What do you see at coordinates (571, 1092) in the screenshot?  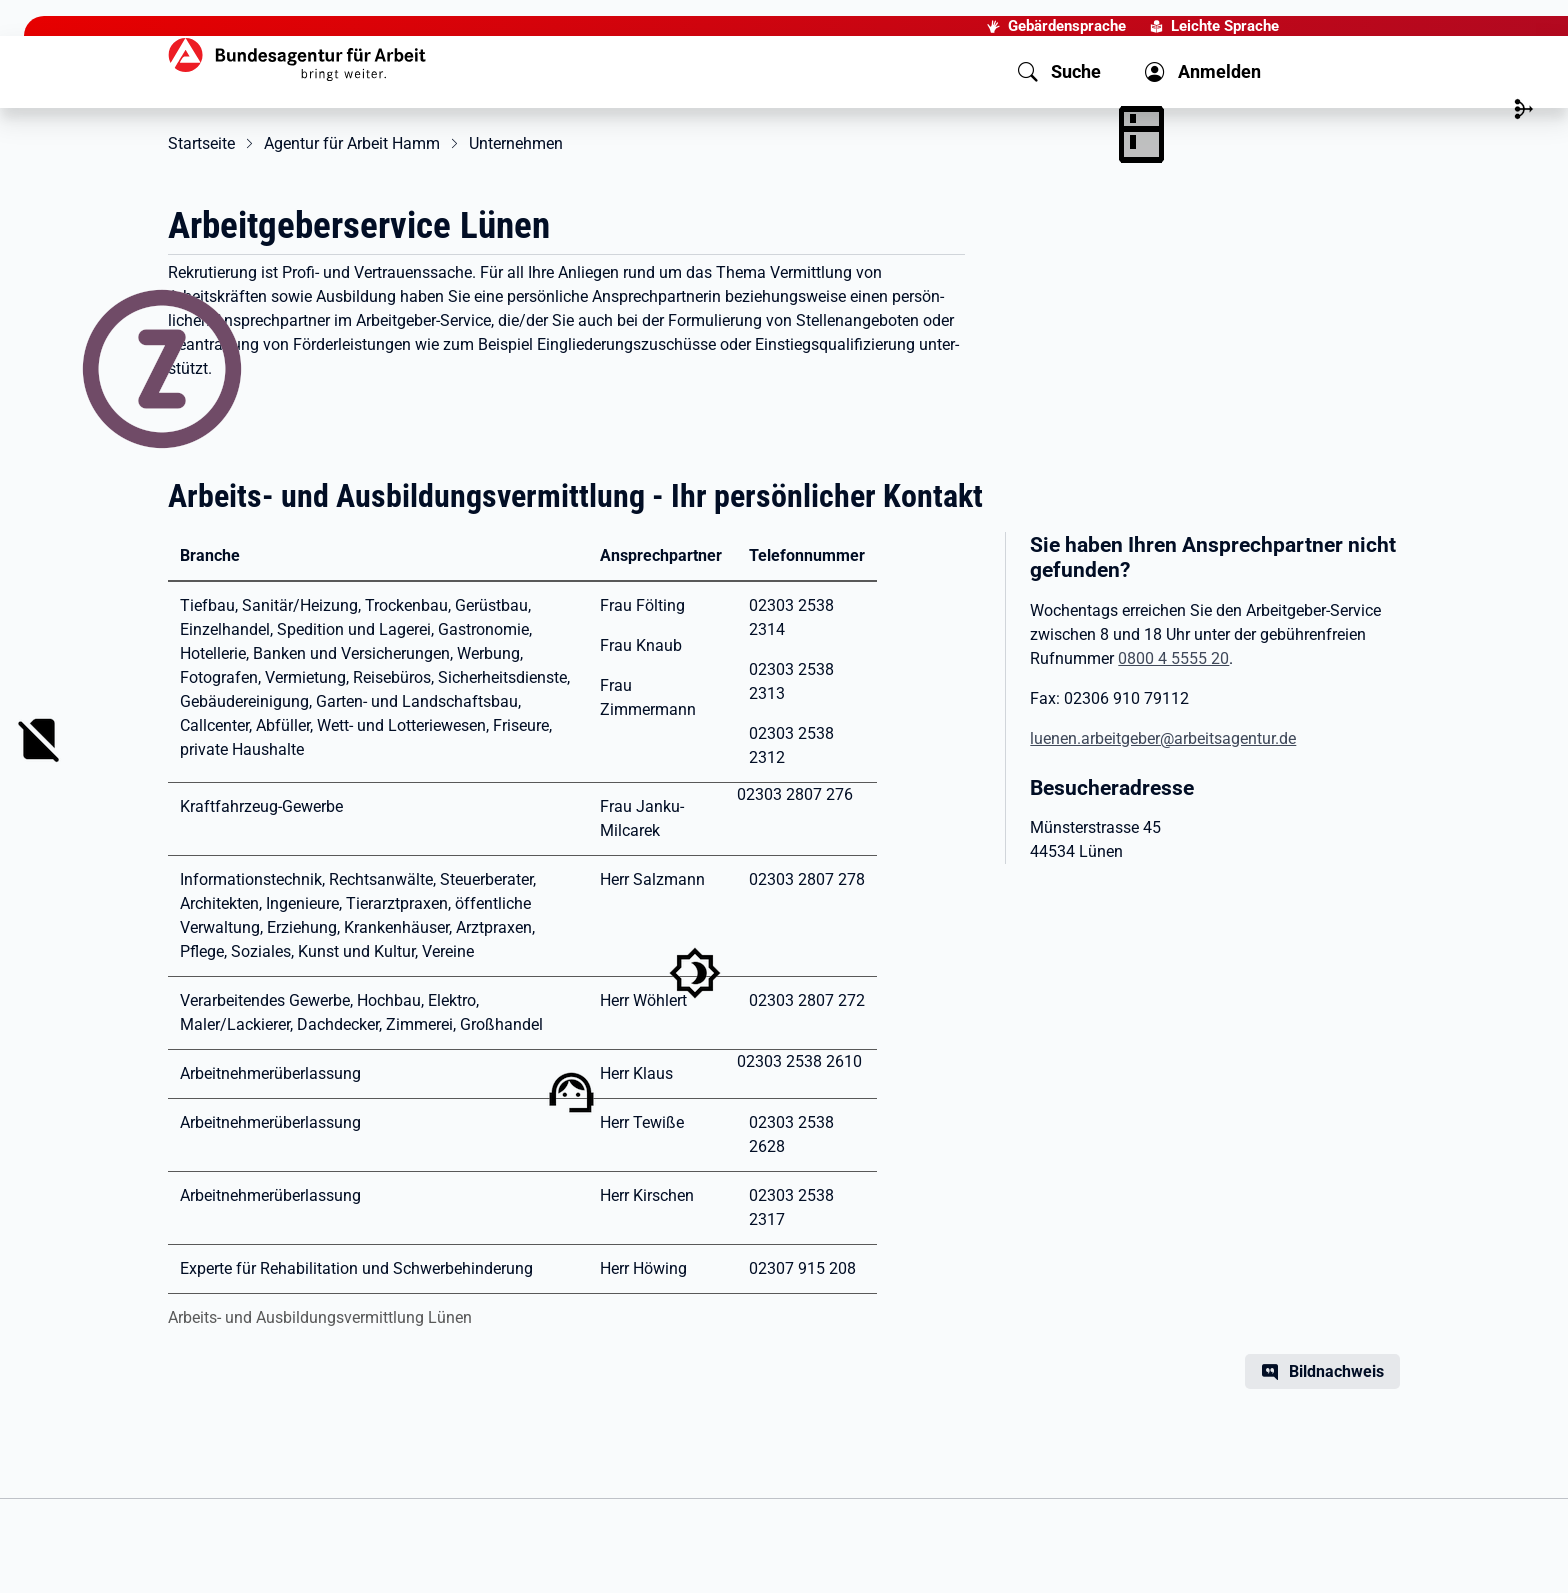 I see `contact customer support` at bounding box center [571, 1092].